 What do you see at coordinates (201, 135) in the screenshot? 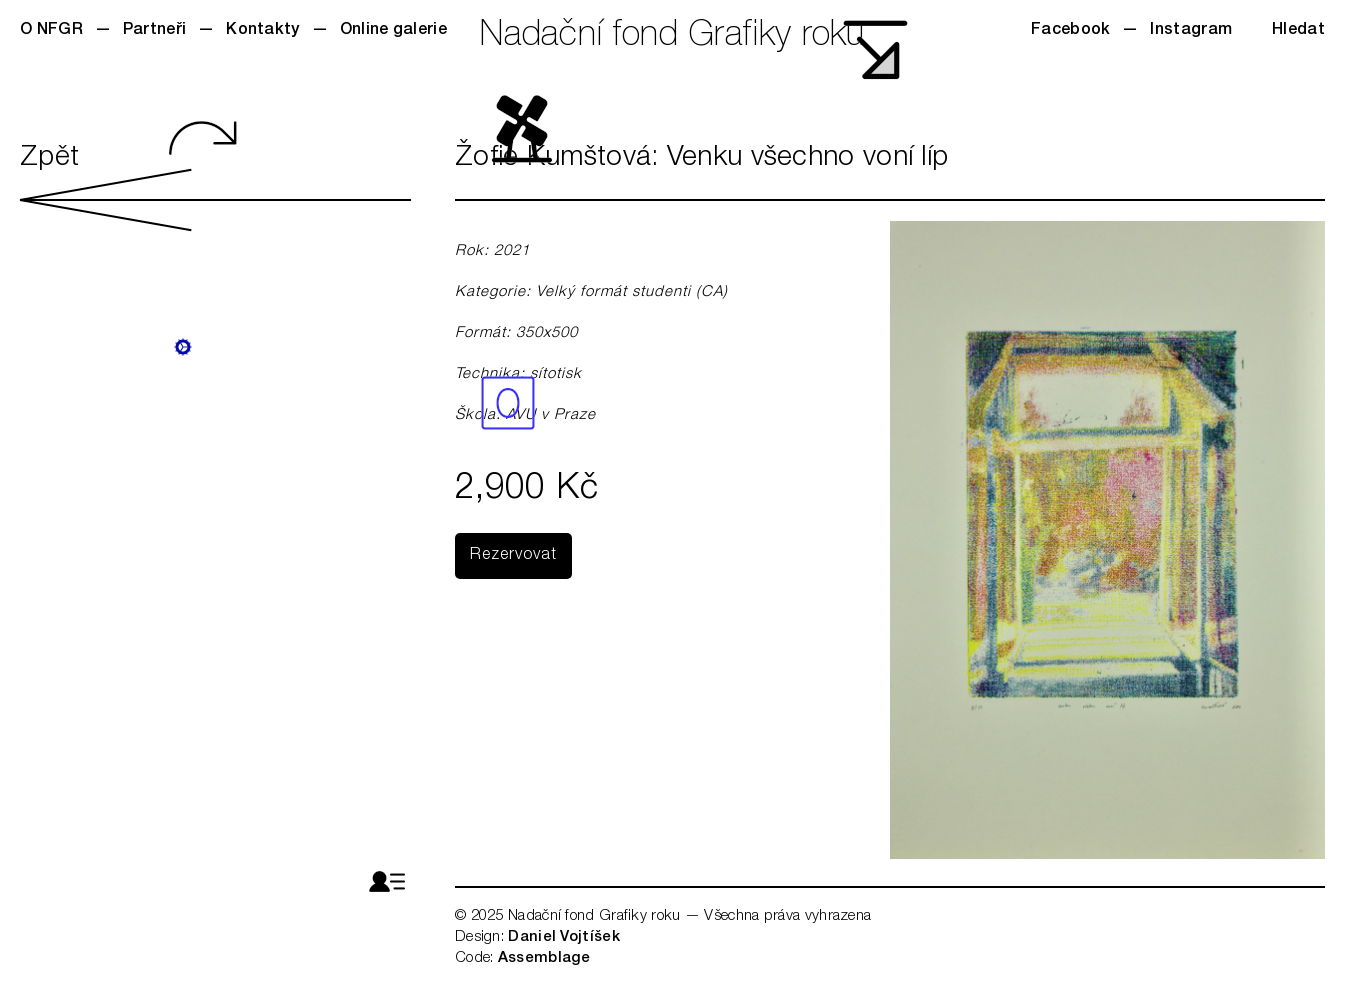
I see `redo last action` at bounding box center [201, 135].